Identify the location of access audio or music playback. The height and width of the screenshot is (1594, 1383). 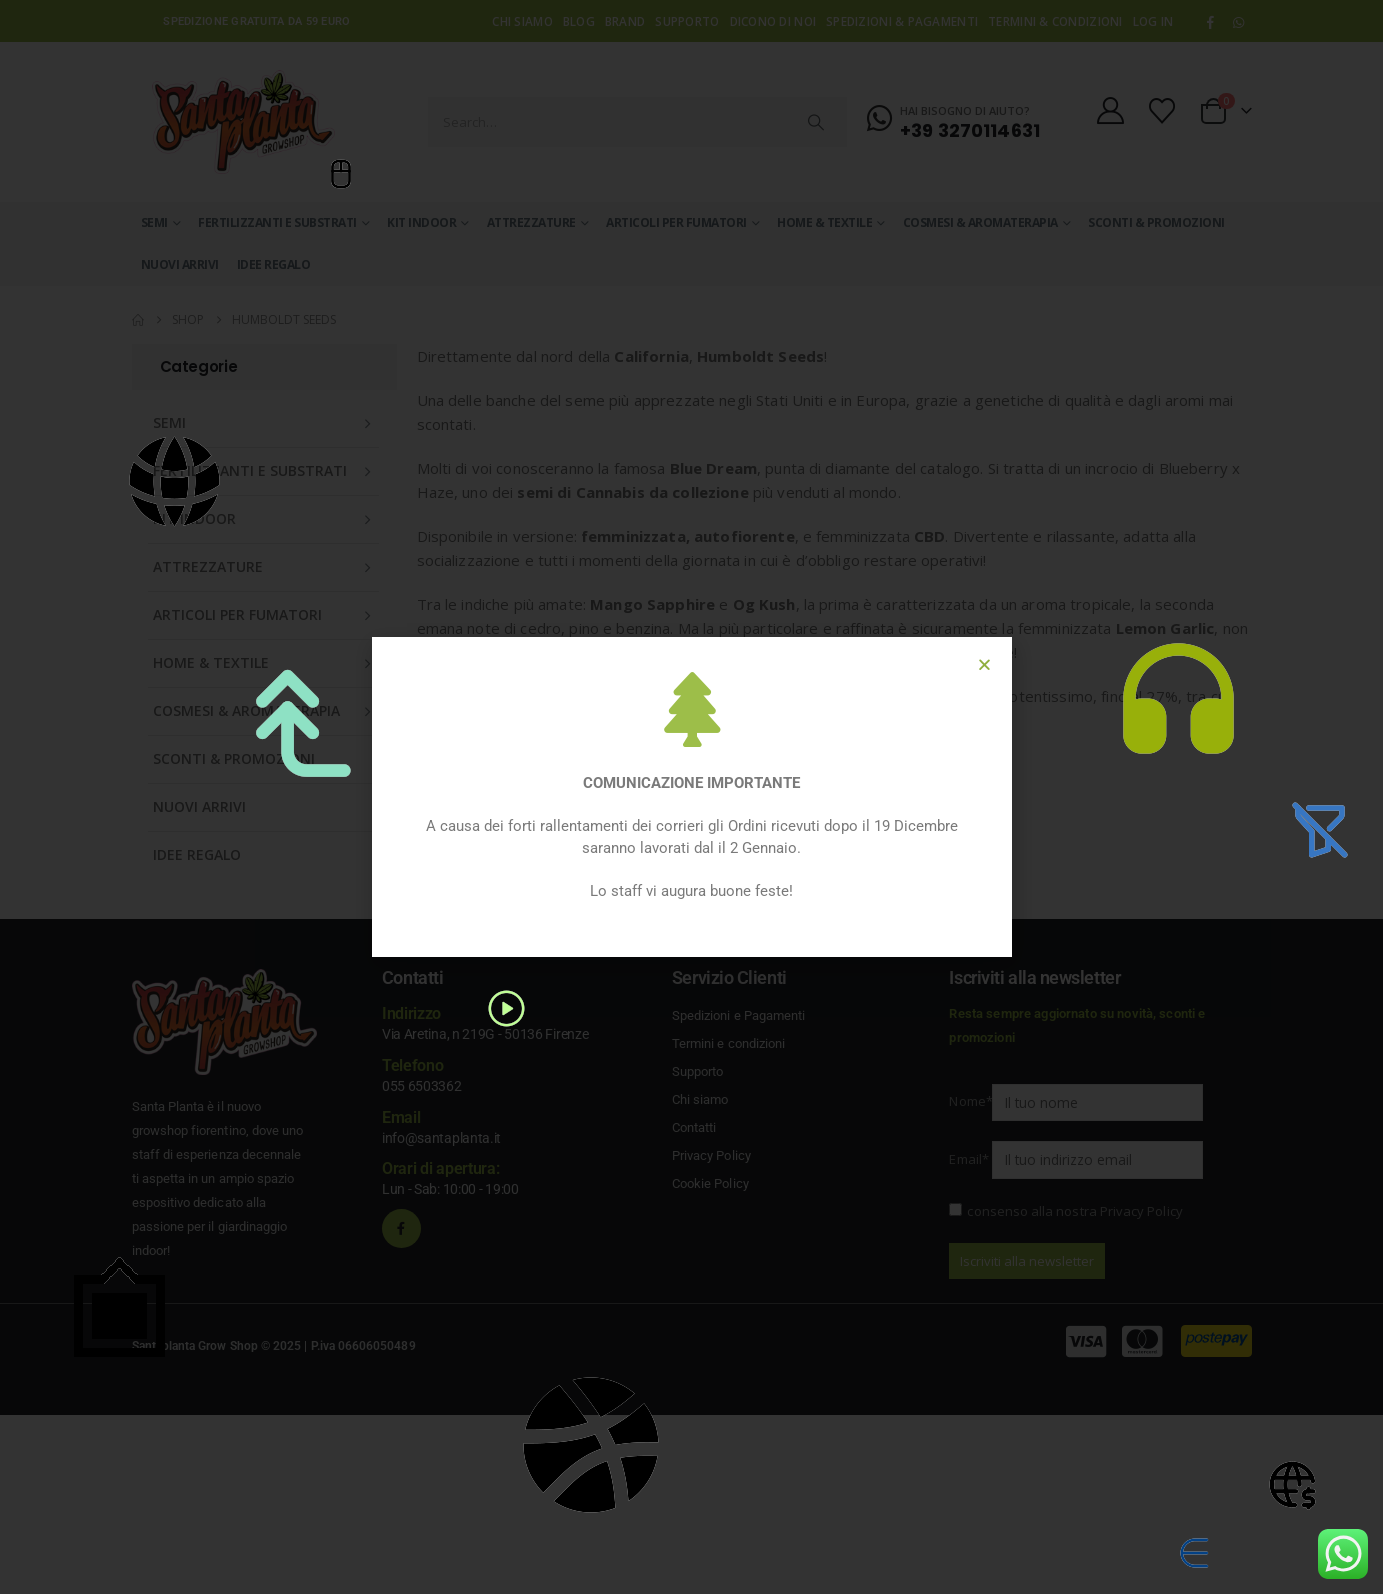
(1178, 698).